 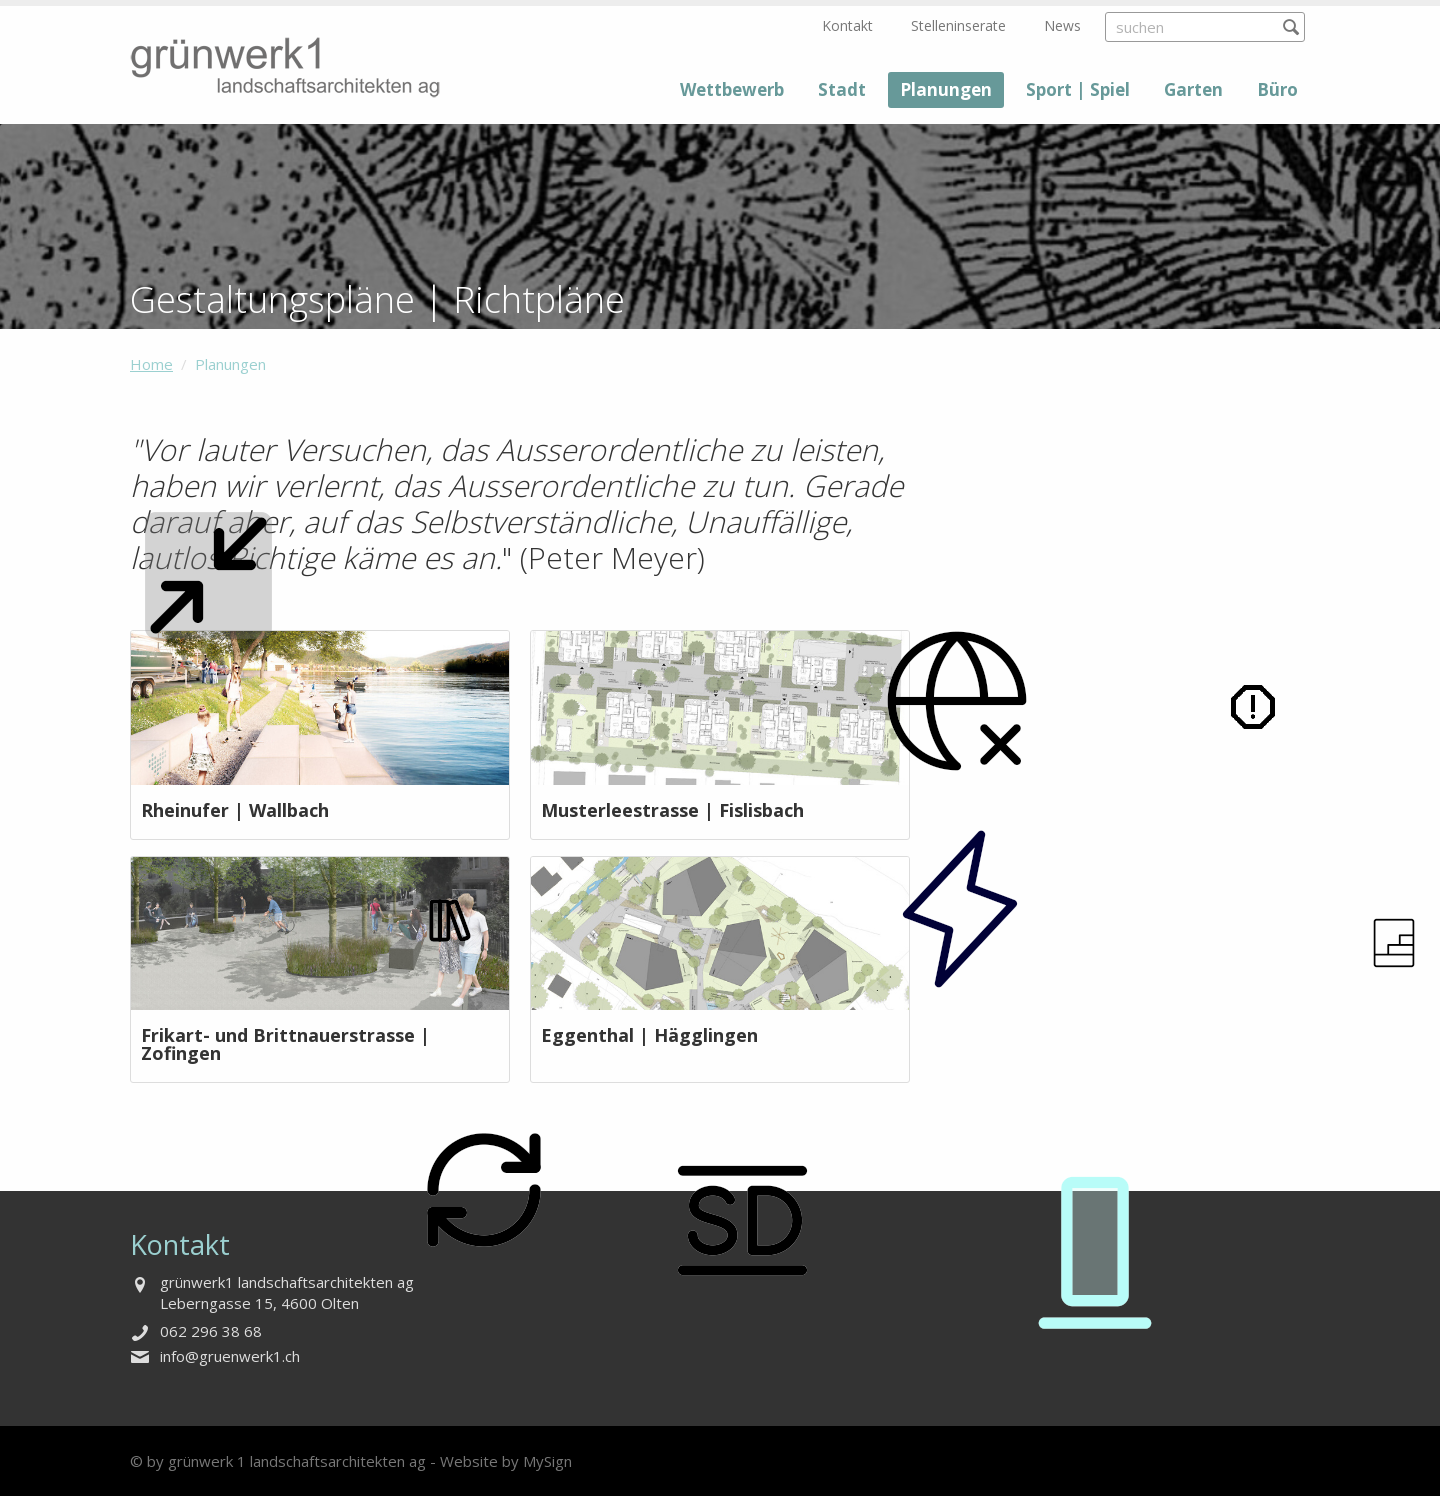 I want to click on align object to bottom edge, so click(x=1095, y=1250).